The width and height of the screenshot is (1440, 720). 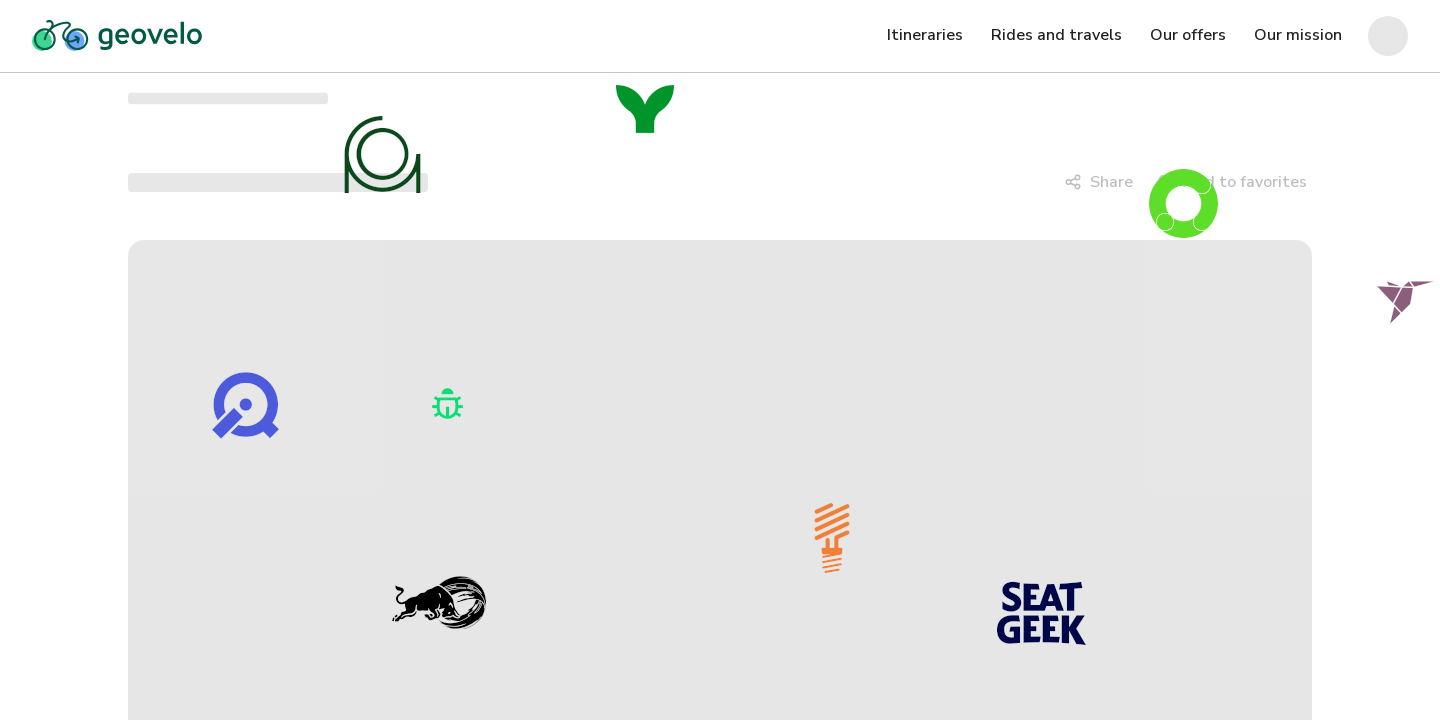 I want to click on Red Bull brand logo, so click(x=439, y=603).